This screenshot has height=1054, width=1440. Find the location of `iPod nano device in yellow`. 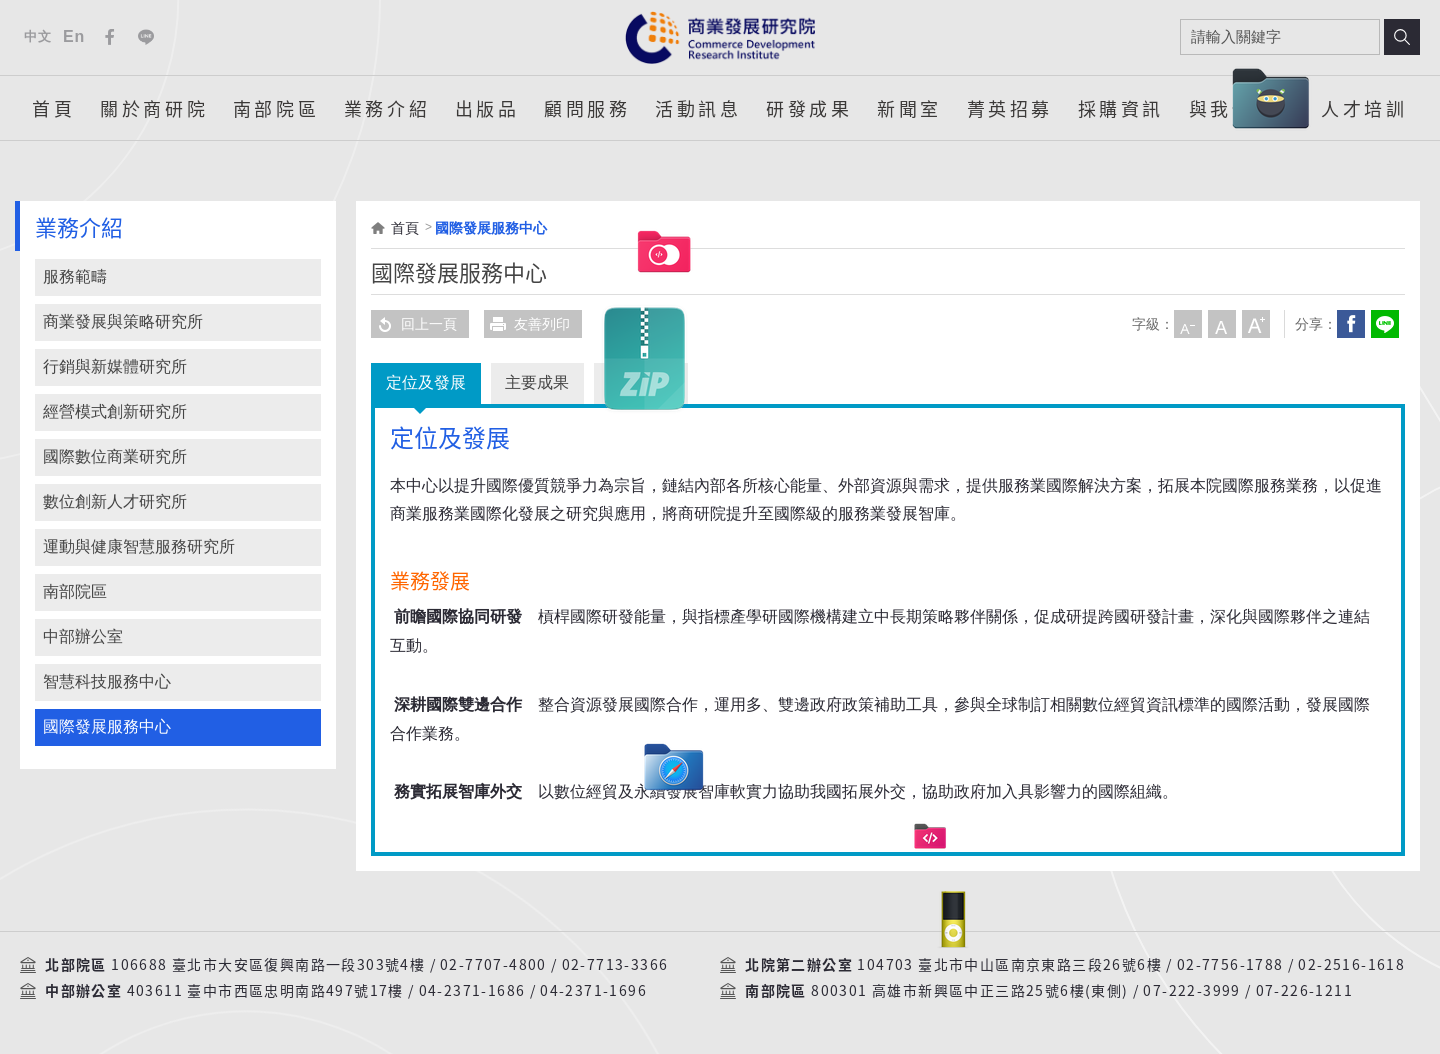

iPod nano device in yellow is located at coordinates (953, 920).